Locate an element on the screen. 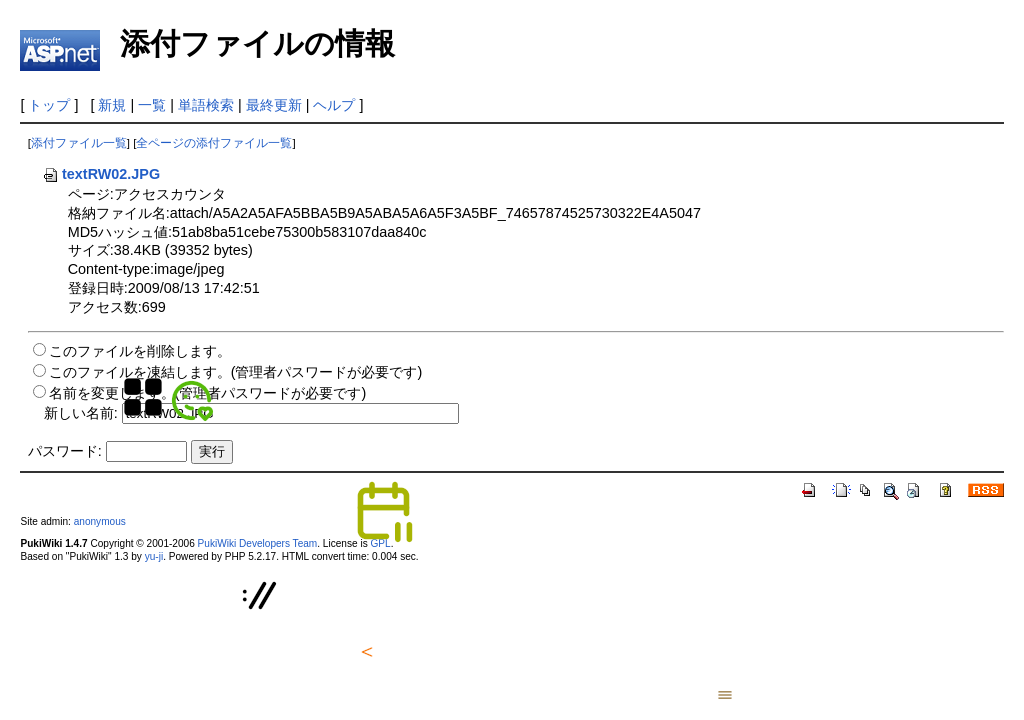 The width and height of the screenshot is (1024, 720). less than comparison operator is located at coordinates (367, 652).